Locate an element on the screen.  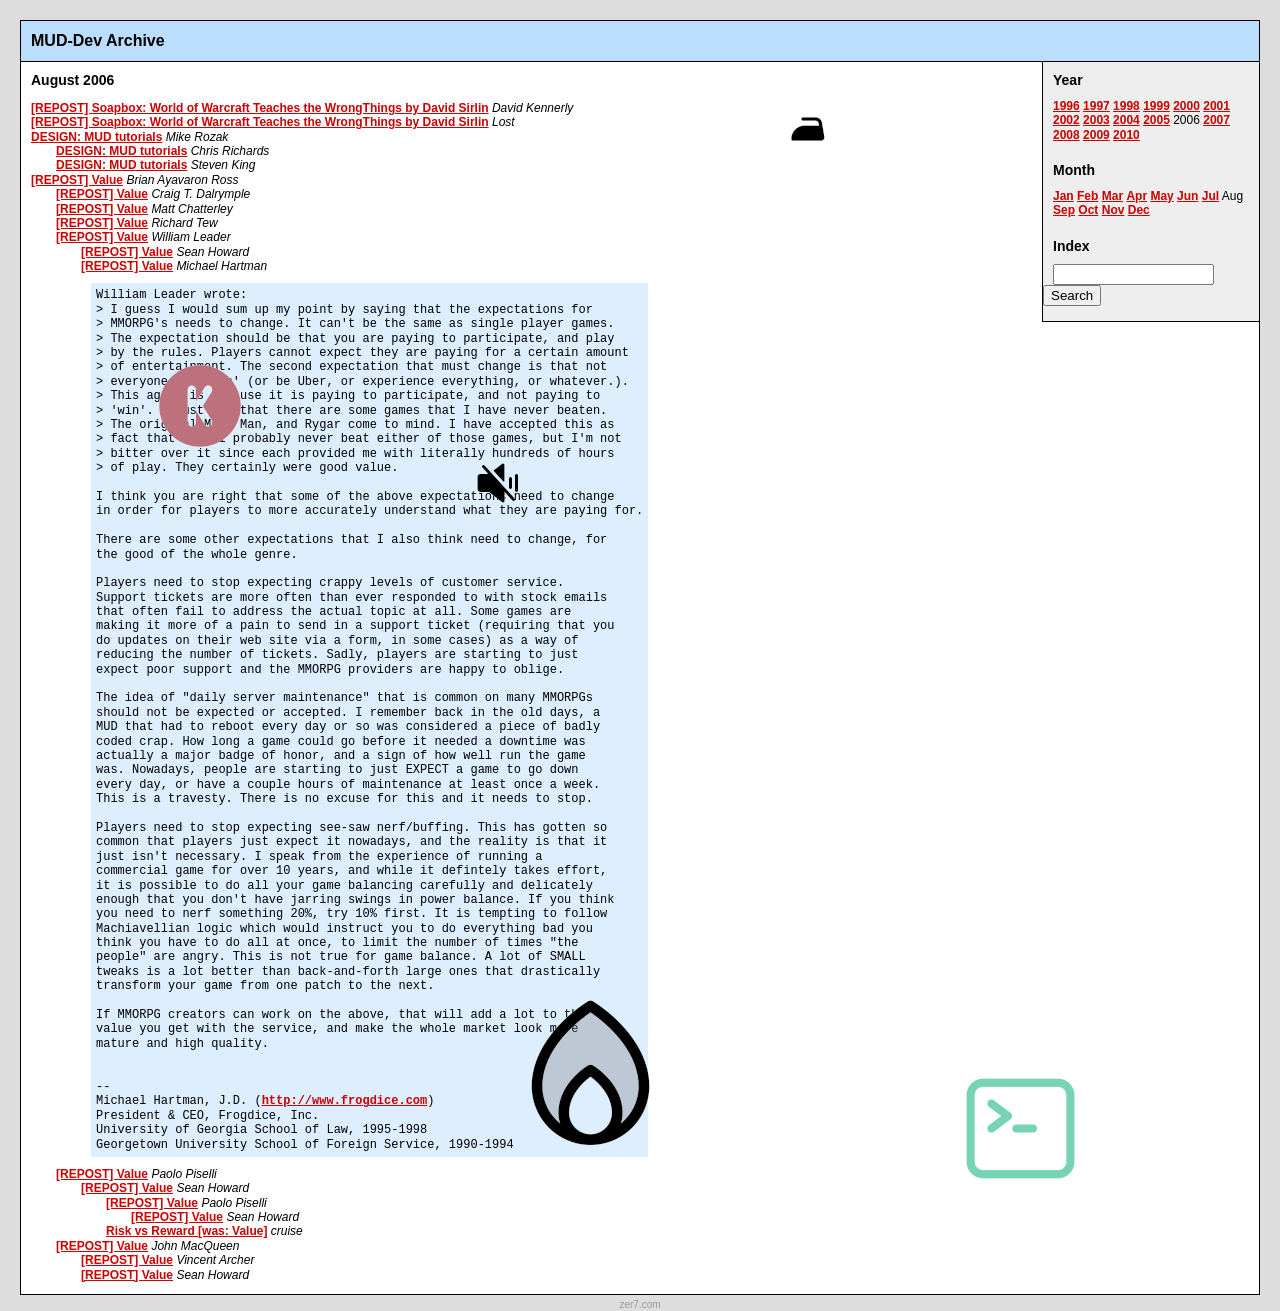
indicates trending or popular content is located at coordinates (590, 1075).